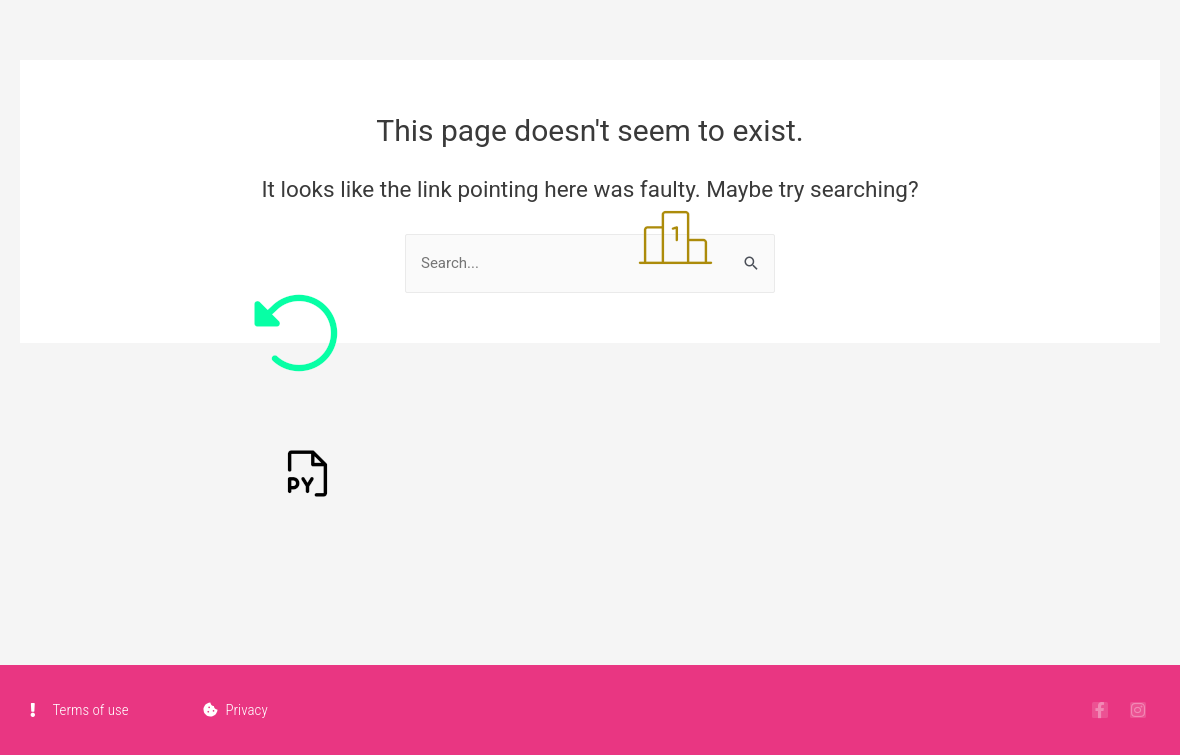  I want to click on a python script or .py file, so click(307, 473).